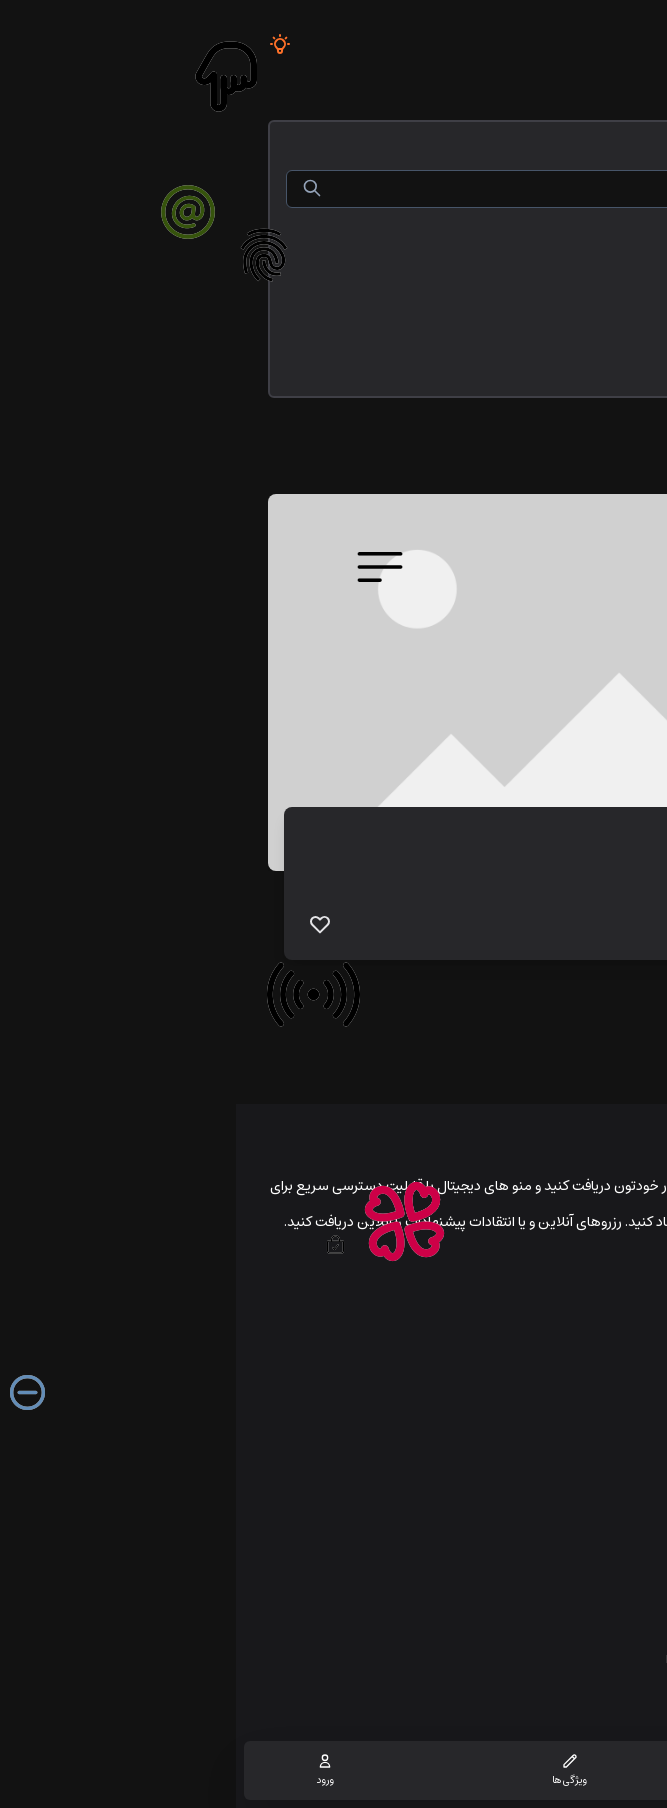  What do you see at coordinates (313, 994) in the screenshot?
I see `access radio or audio streaming` at bounding box center [313, 994].